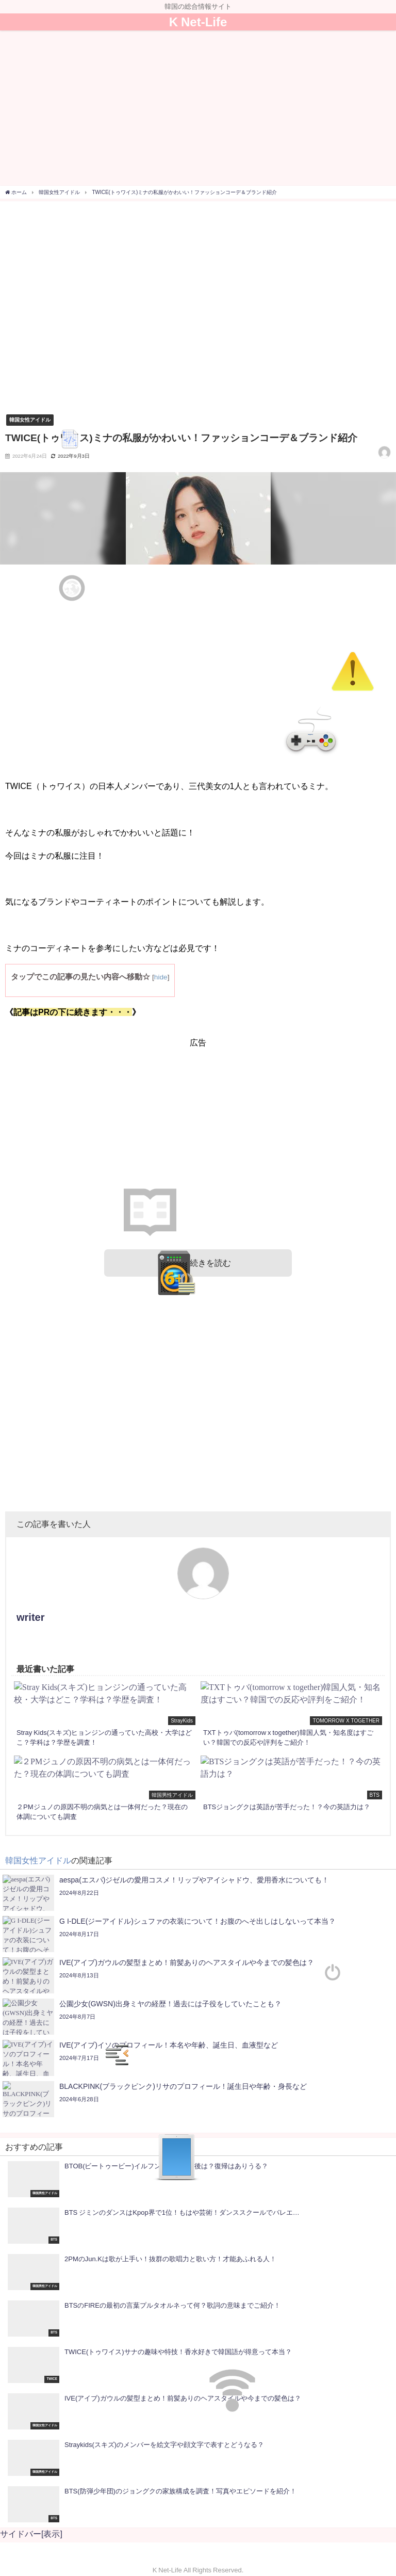  What do you see at coordinates (70, 439) in the screenshot?
I see `an html template file` at bounding box center [70, 439].